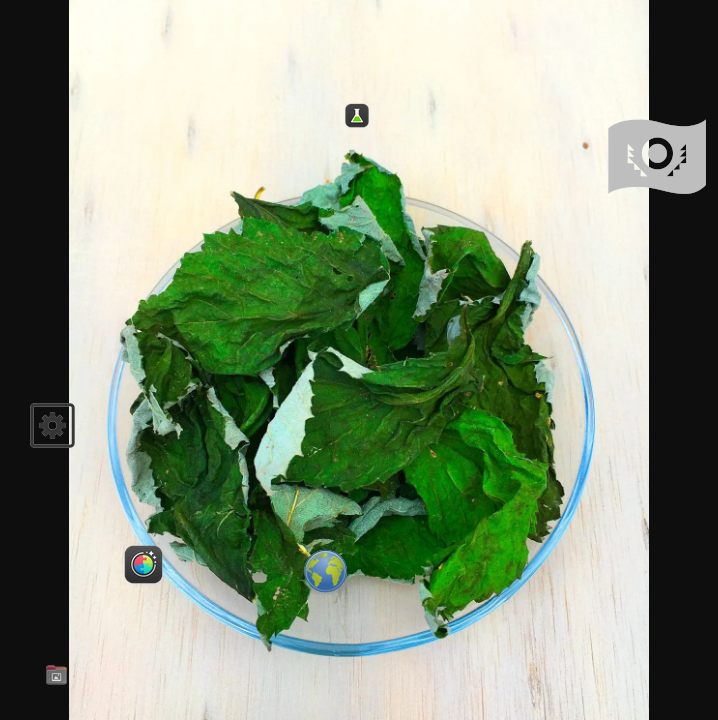 This screenshot has height=720, width=718. Describe the element at coordinates (143, 564) in the screenshot. I see `open PhotoFlare image editing application` at that location.